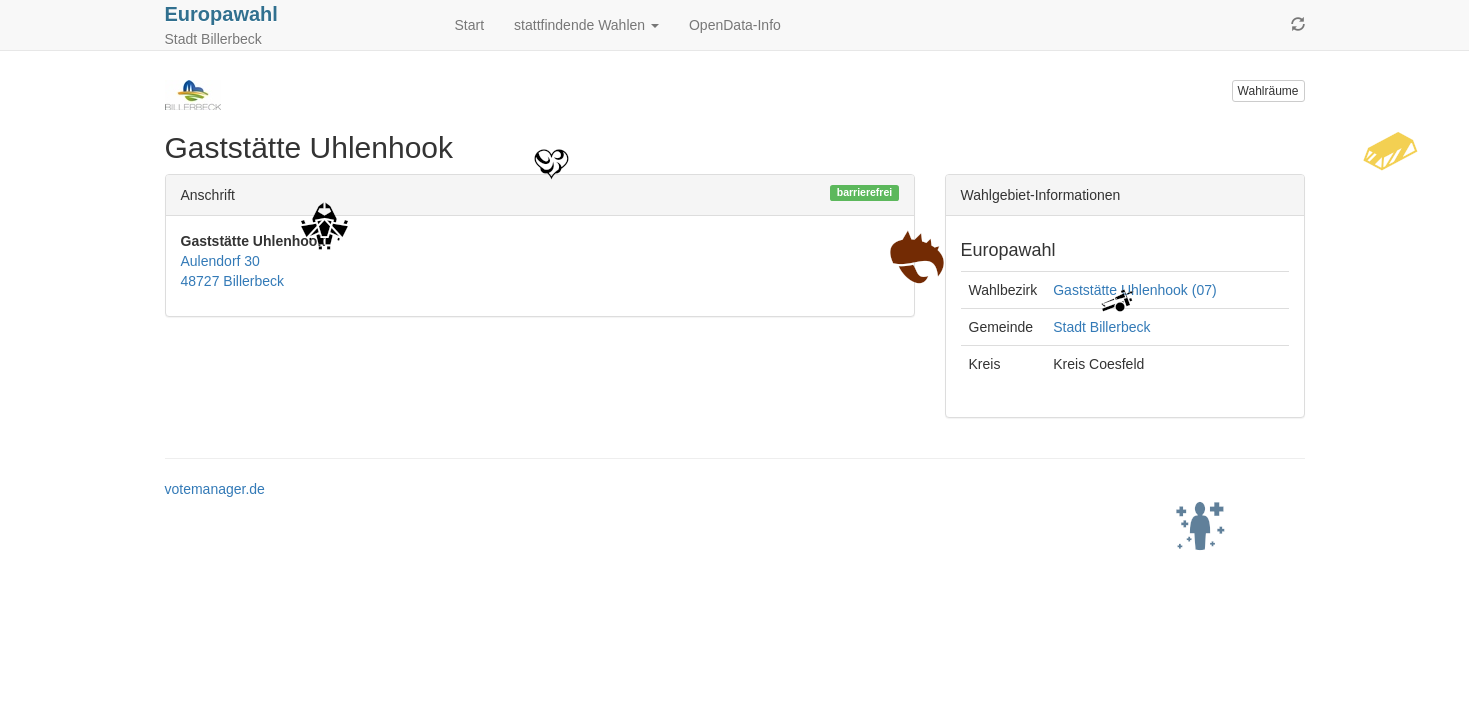 Image resolution: width=1469 pixels, height=720 pixels. Describe the element at coordinates (551, 163) in the screenshot. I see `indicates an eldritch or lovecraftian game element` at that location.